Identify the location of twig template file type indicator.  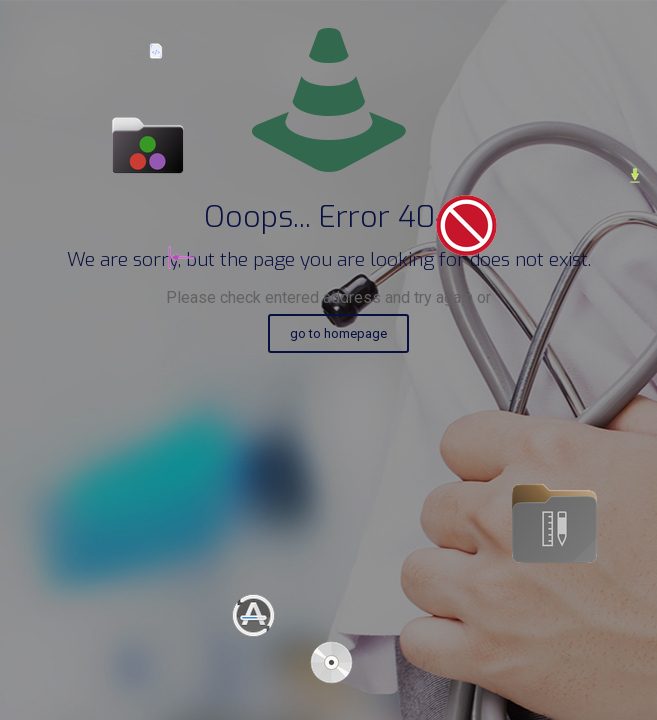
(156, 51).